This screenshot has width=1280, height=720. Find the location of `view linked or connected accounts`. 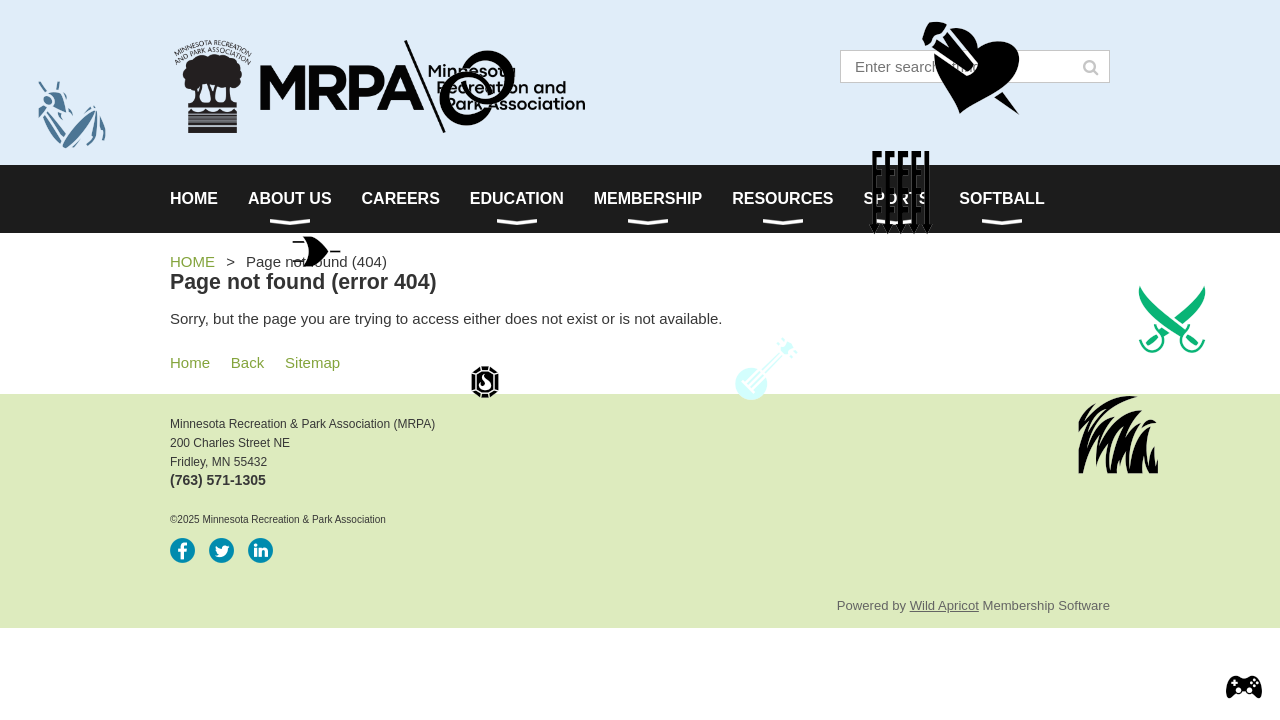

view linked or connected accounts is located at coordinates (477, 88).